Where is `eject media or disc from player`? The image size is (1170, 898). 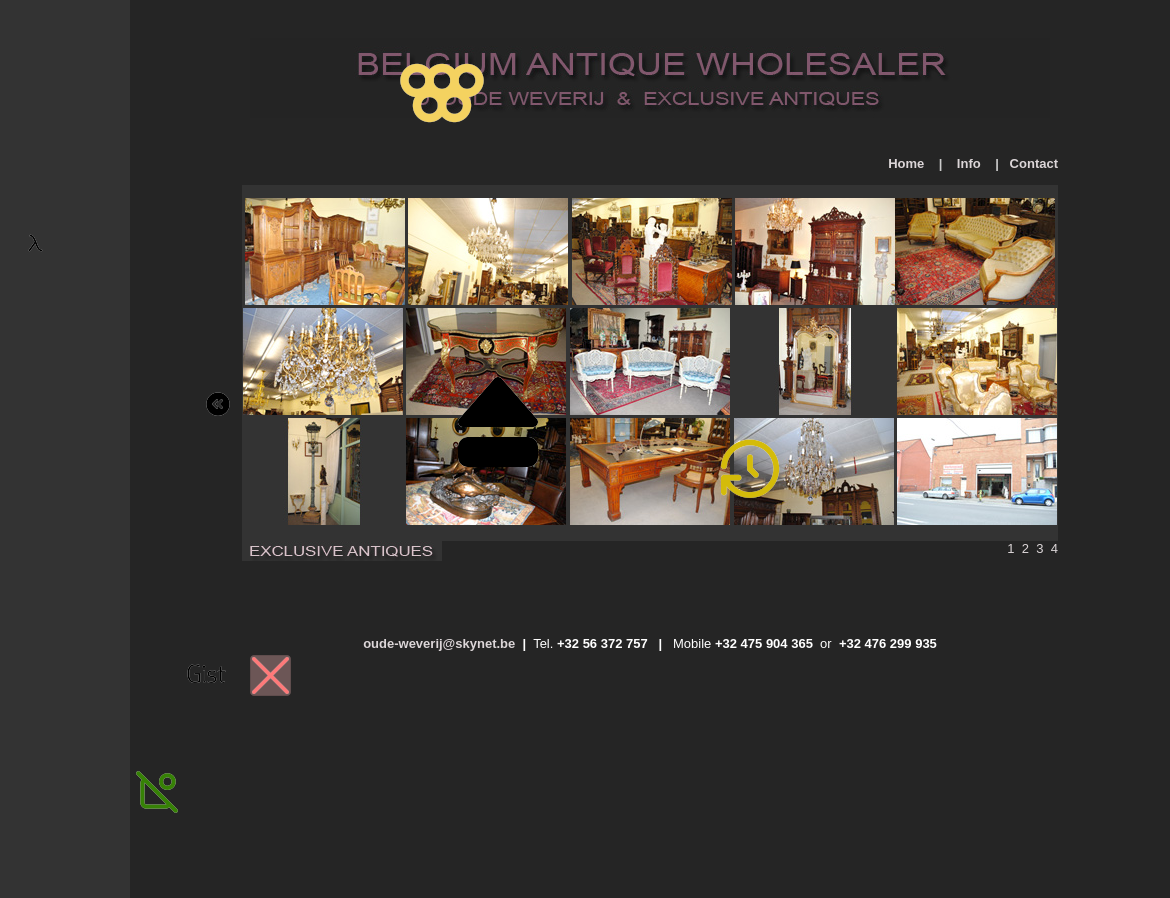
eject media or disc from player is located at coordinates (498, 422).